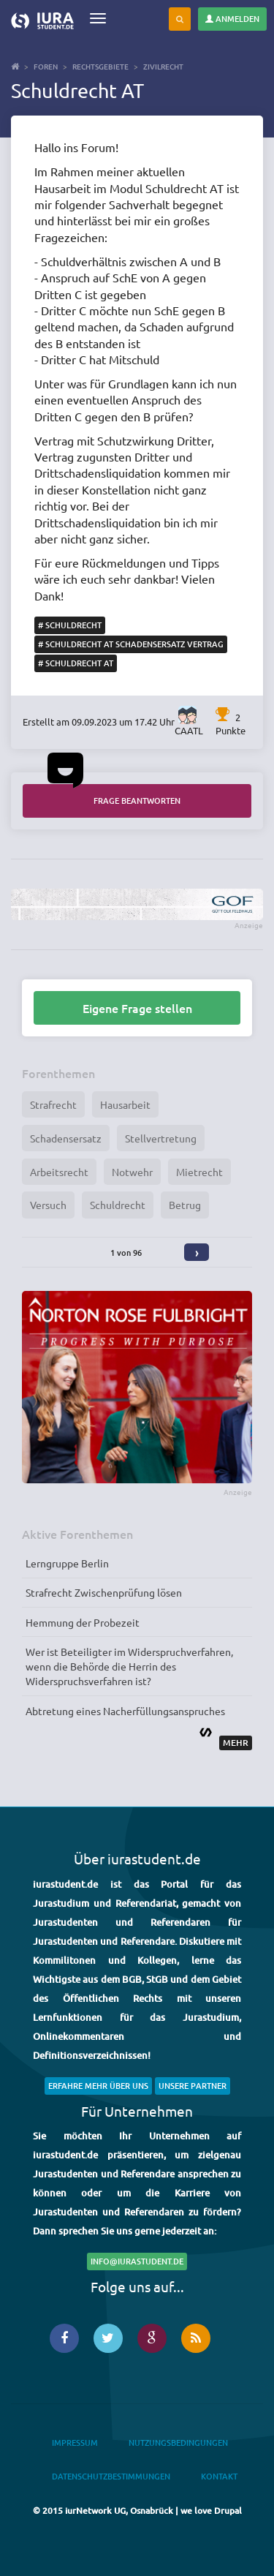  I want to click on polymer project logo, so click(205, 1732).